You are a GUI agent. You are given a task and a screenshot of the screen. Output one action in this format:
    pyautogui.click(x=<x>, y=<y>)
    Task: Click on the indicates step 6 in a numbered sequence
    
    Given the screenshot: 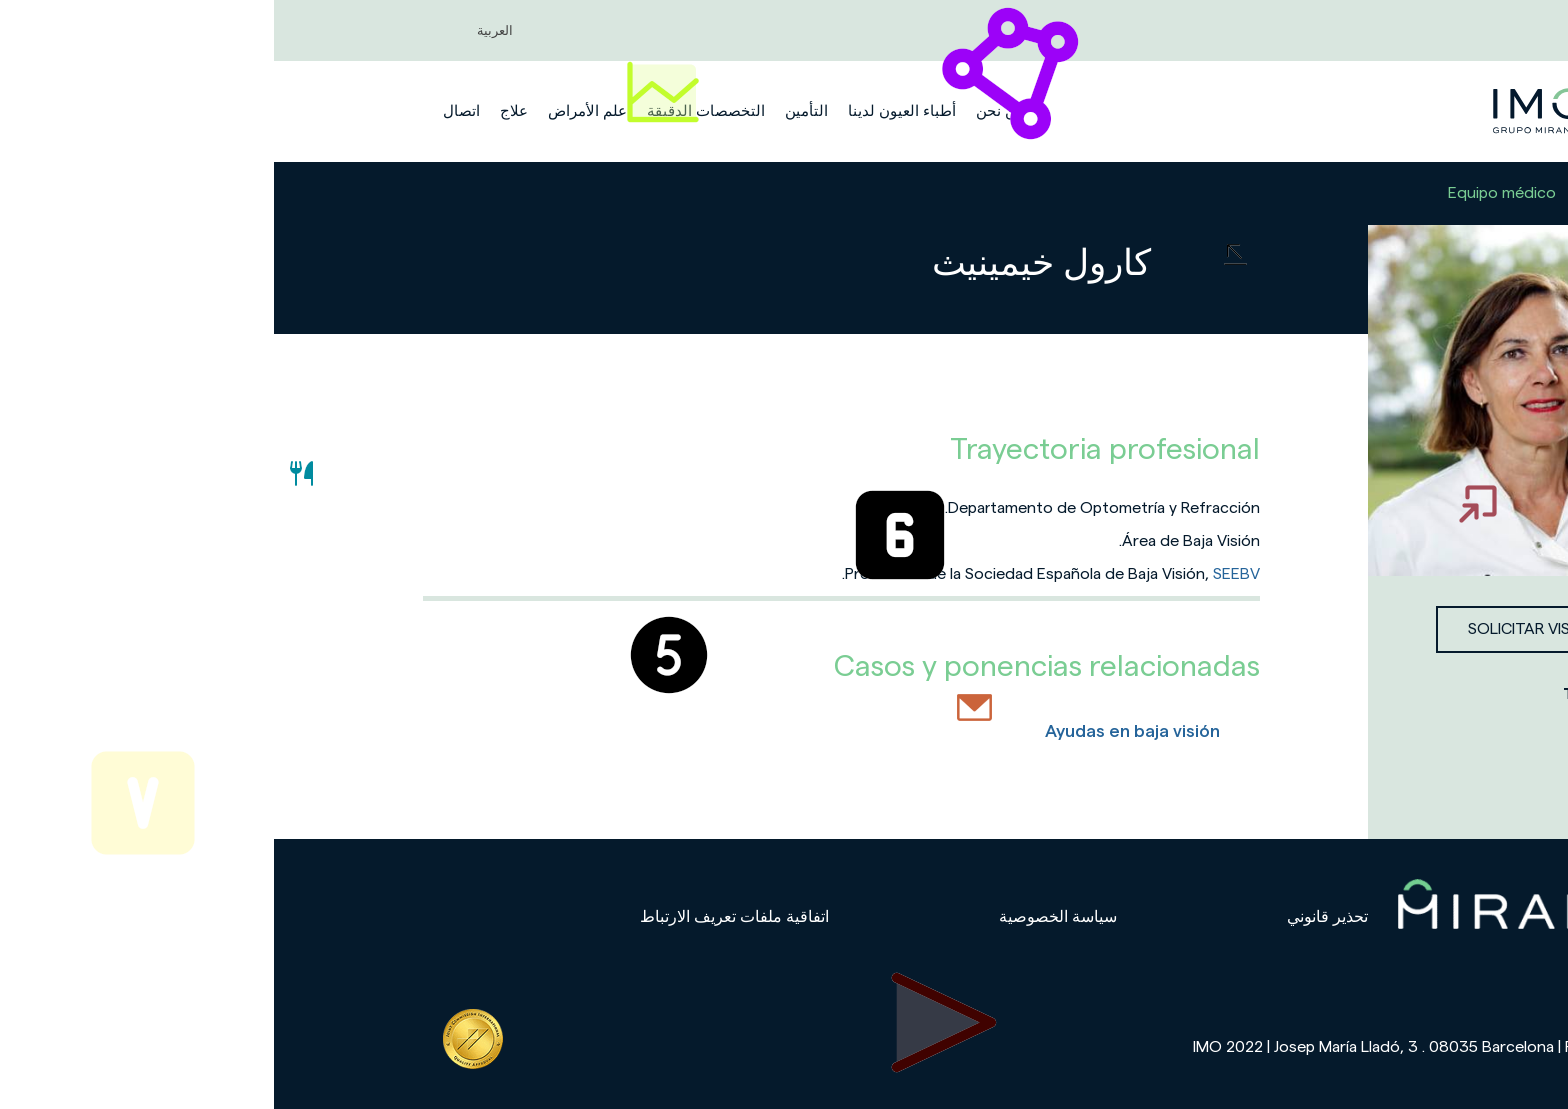 What is the action you would take?
    pyautogui.click(x=900, y=535)
    